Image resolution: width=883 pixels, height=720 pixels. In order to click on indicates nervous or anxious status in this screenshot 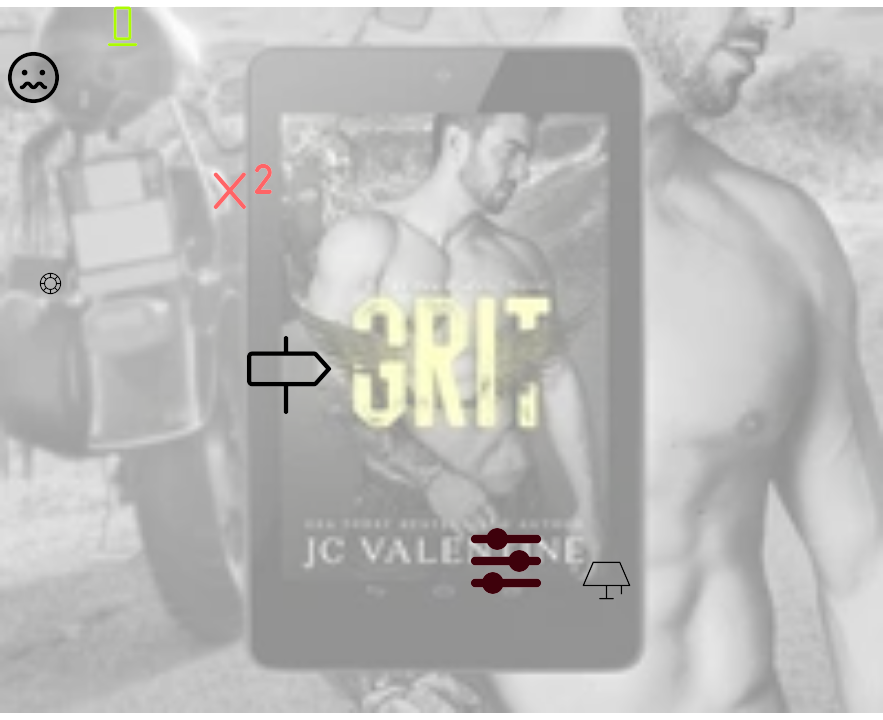, I will do `click(33, 77)`.